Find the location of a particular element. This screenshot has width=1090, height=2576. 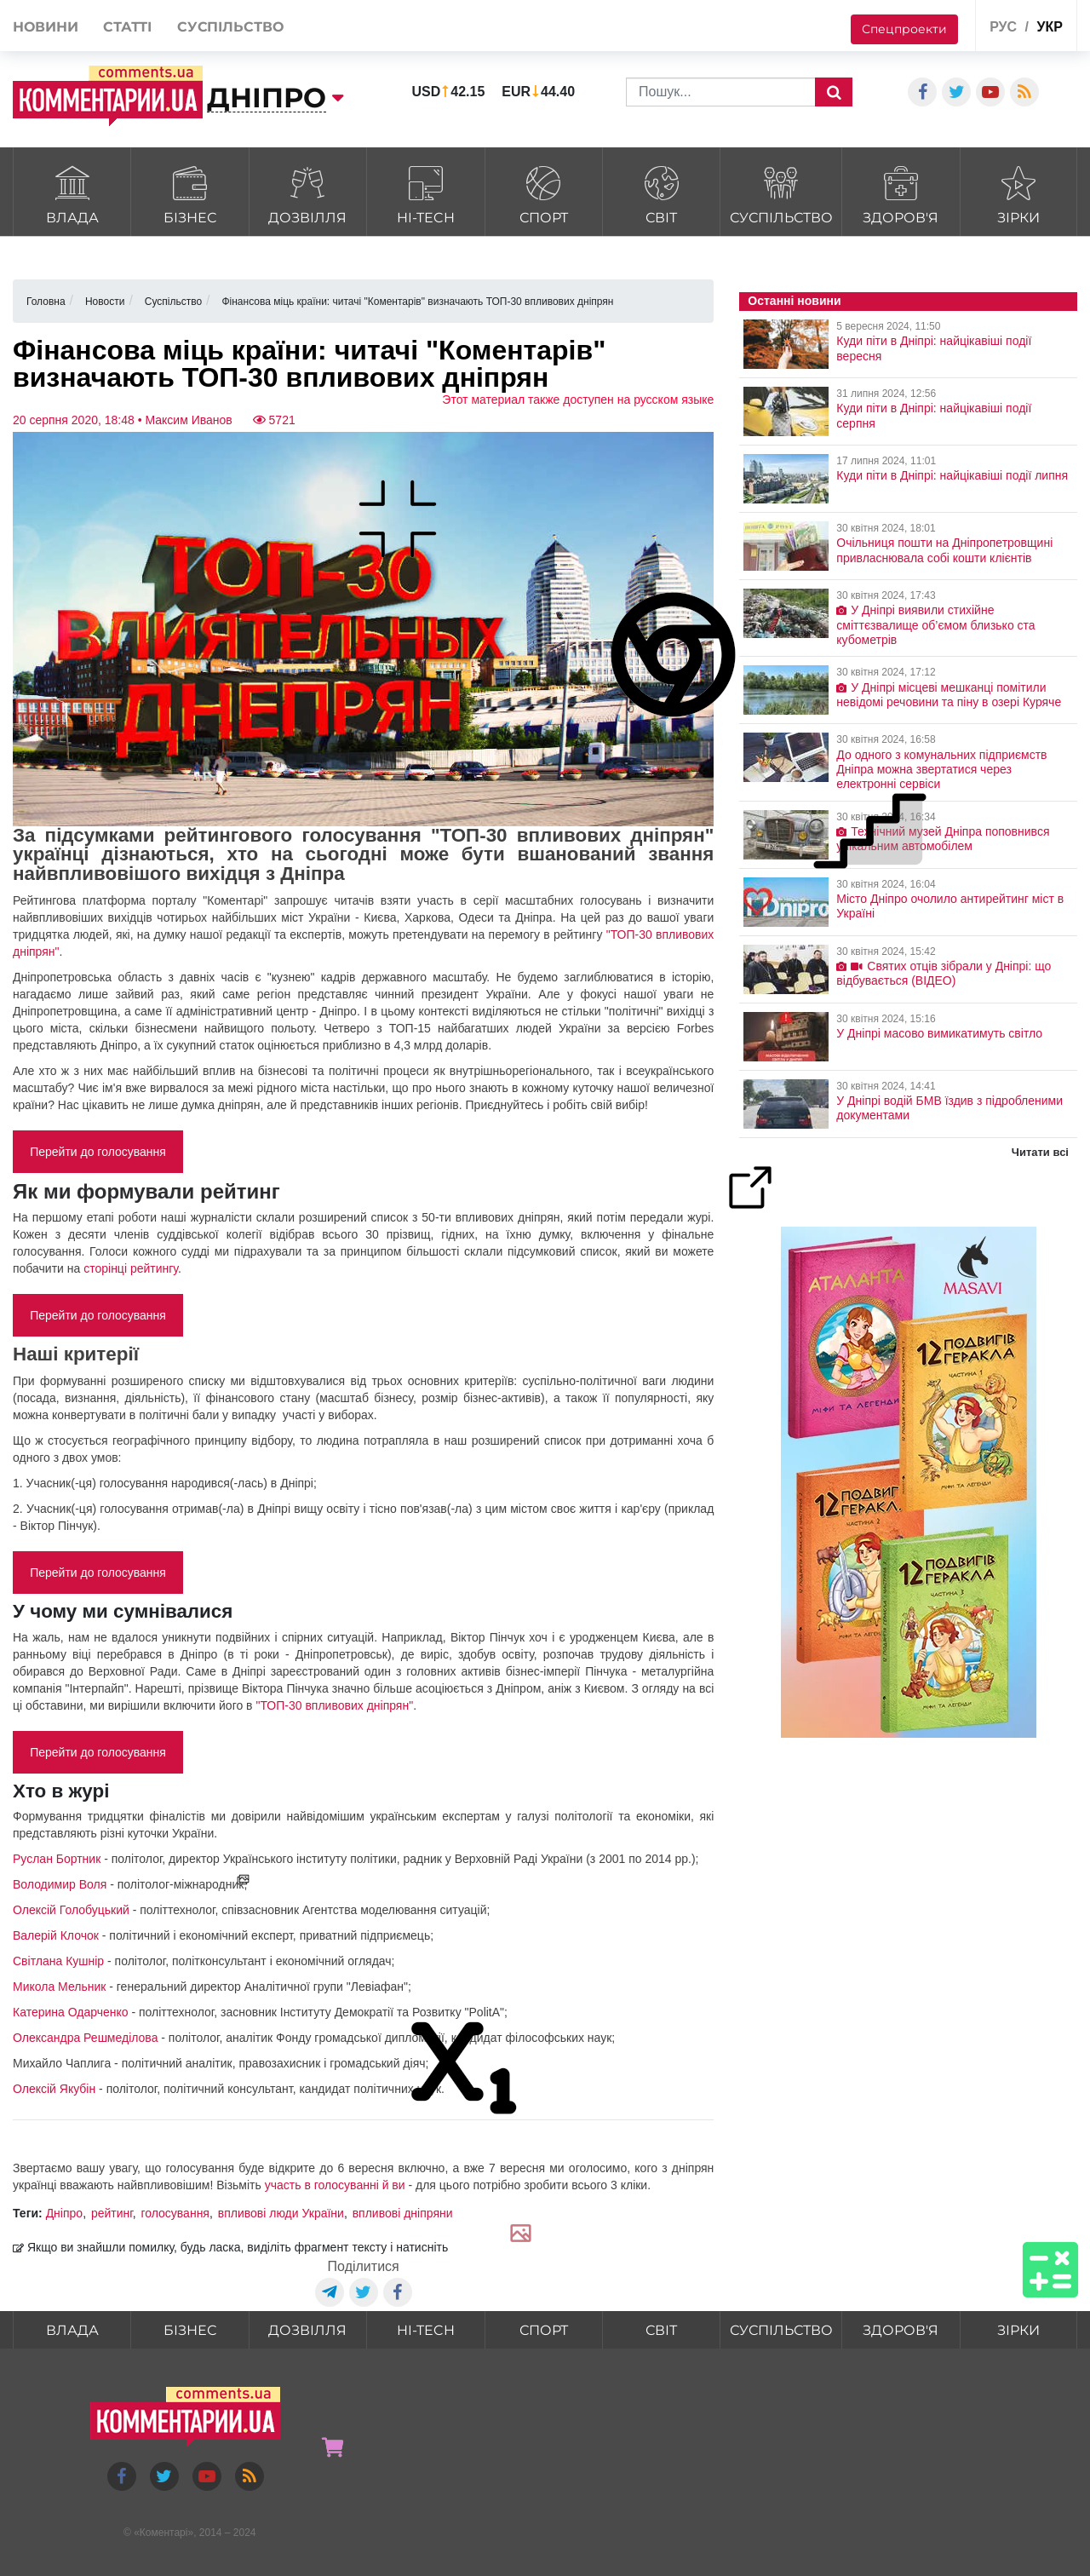

open google chrome browser is located at coordinates (673, 654).